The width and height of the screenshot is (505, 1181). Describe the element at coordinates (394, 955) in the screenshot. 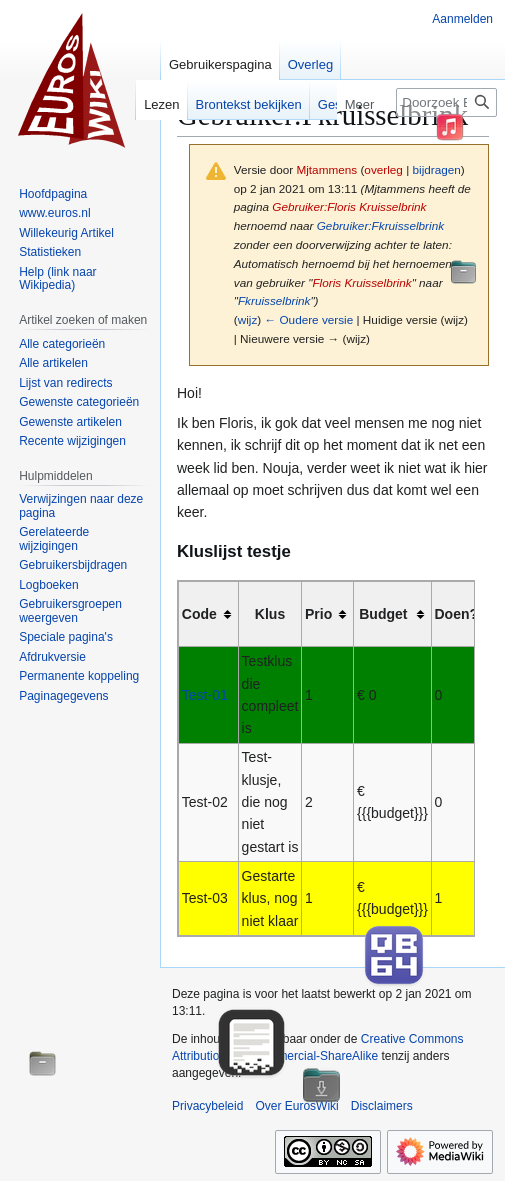

I see `launch the QB64 programming environment` at that location.